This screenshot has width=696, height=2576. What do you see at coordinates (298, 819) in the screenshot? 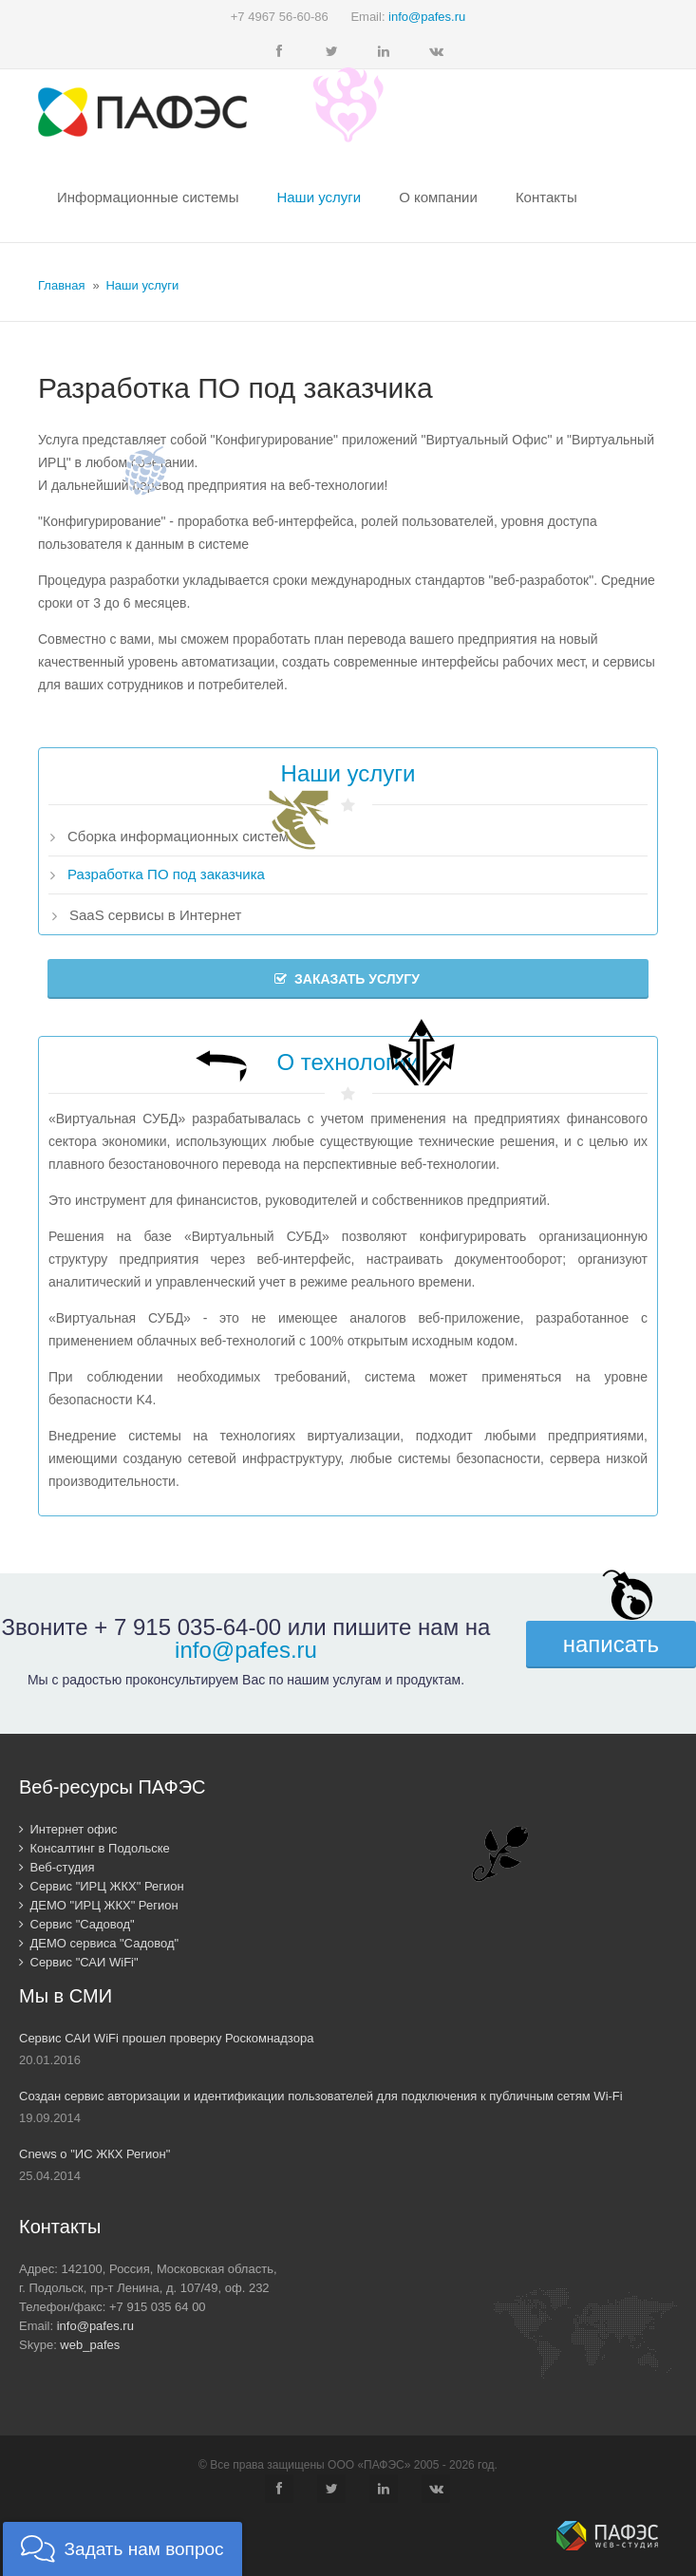
I see `indicates a trip hazard or stumble` at bounding box center [298, 819].